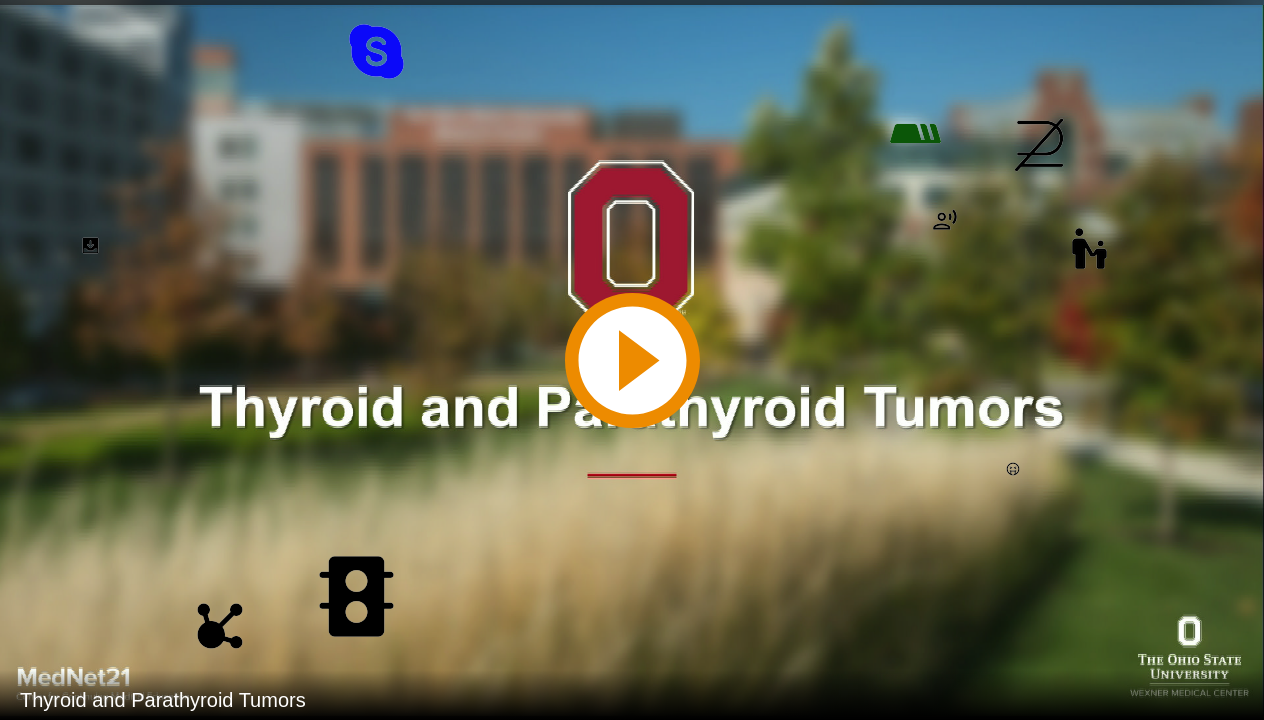  I want to click on switch between open browser tabs, so click(915, 133).